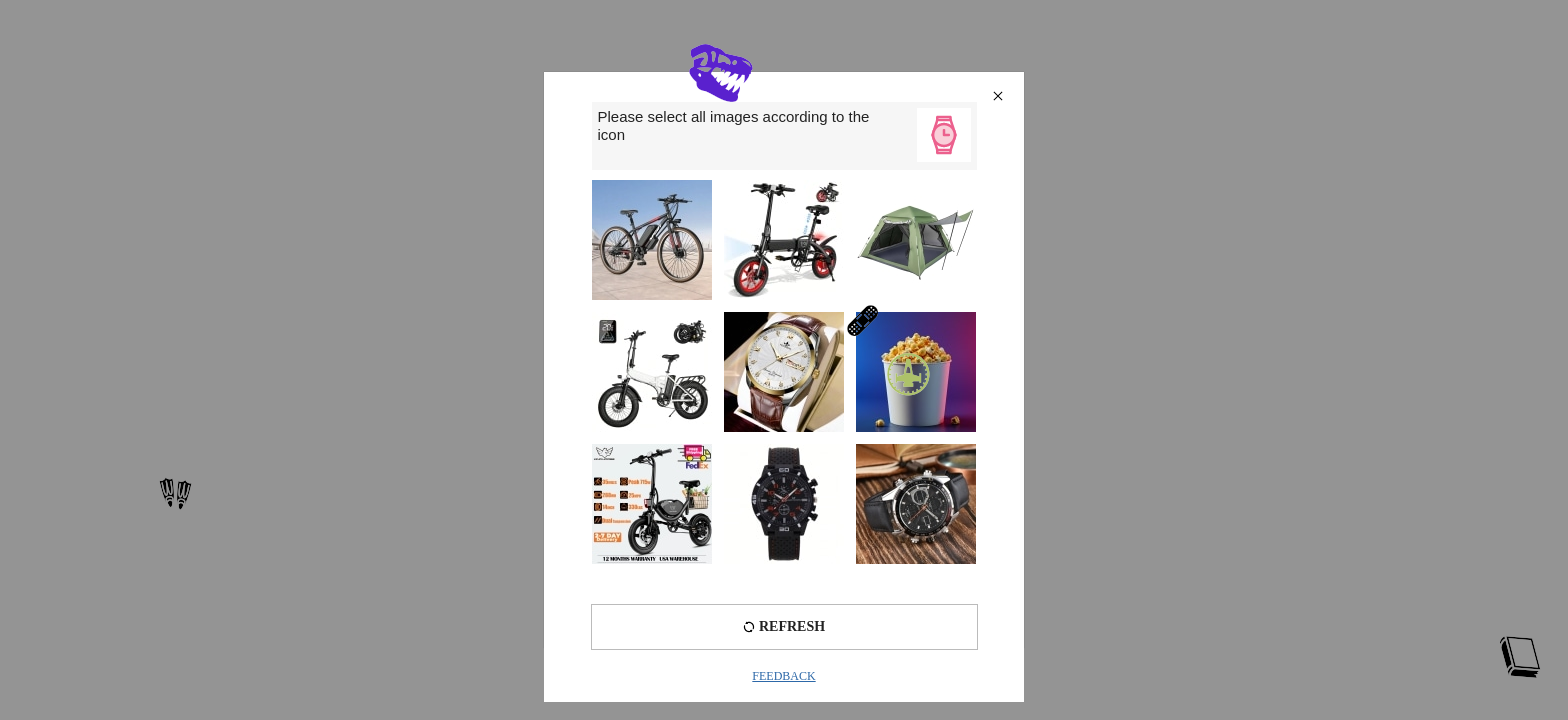 The image size is (1568, 720). Describe the element at coordinates (1520, 657) in the screenshot. I see `access your library or reading list` at that location.